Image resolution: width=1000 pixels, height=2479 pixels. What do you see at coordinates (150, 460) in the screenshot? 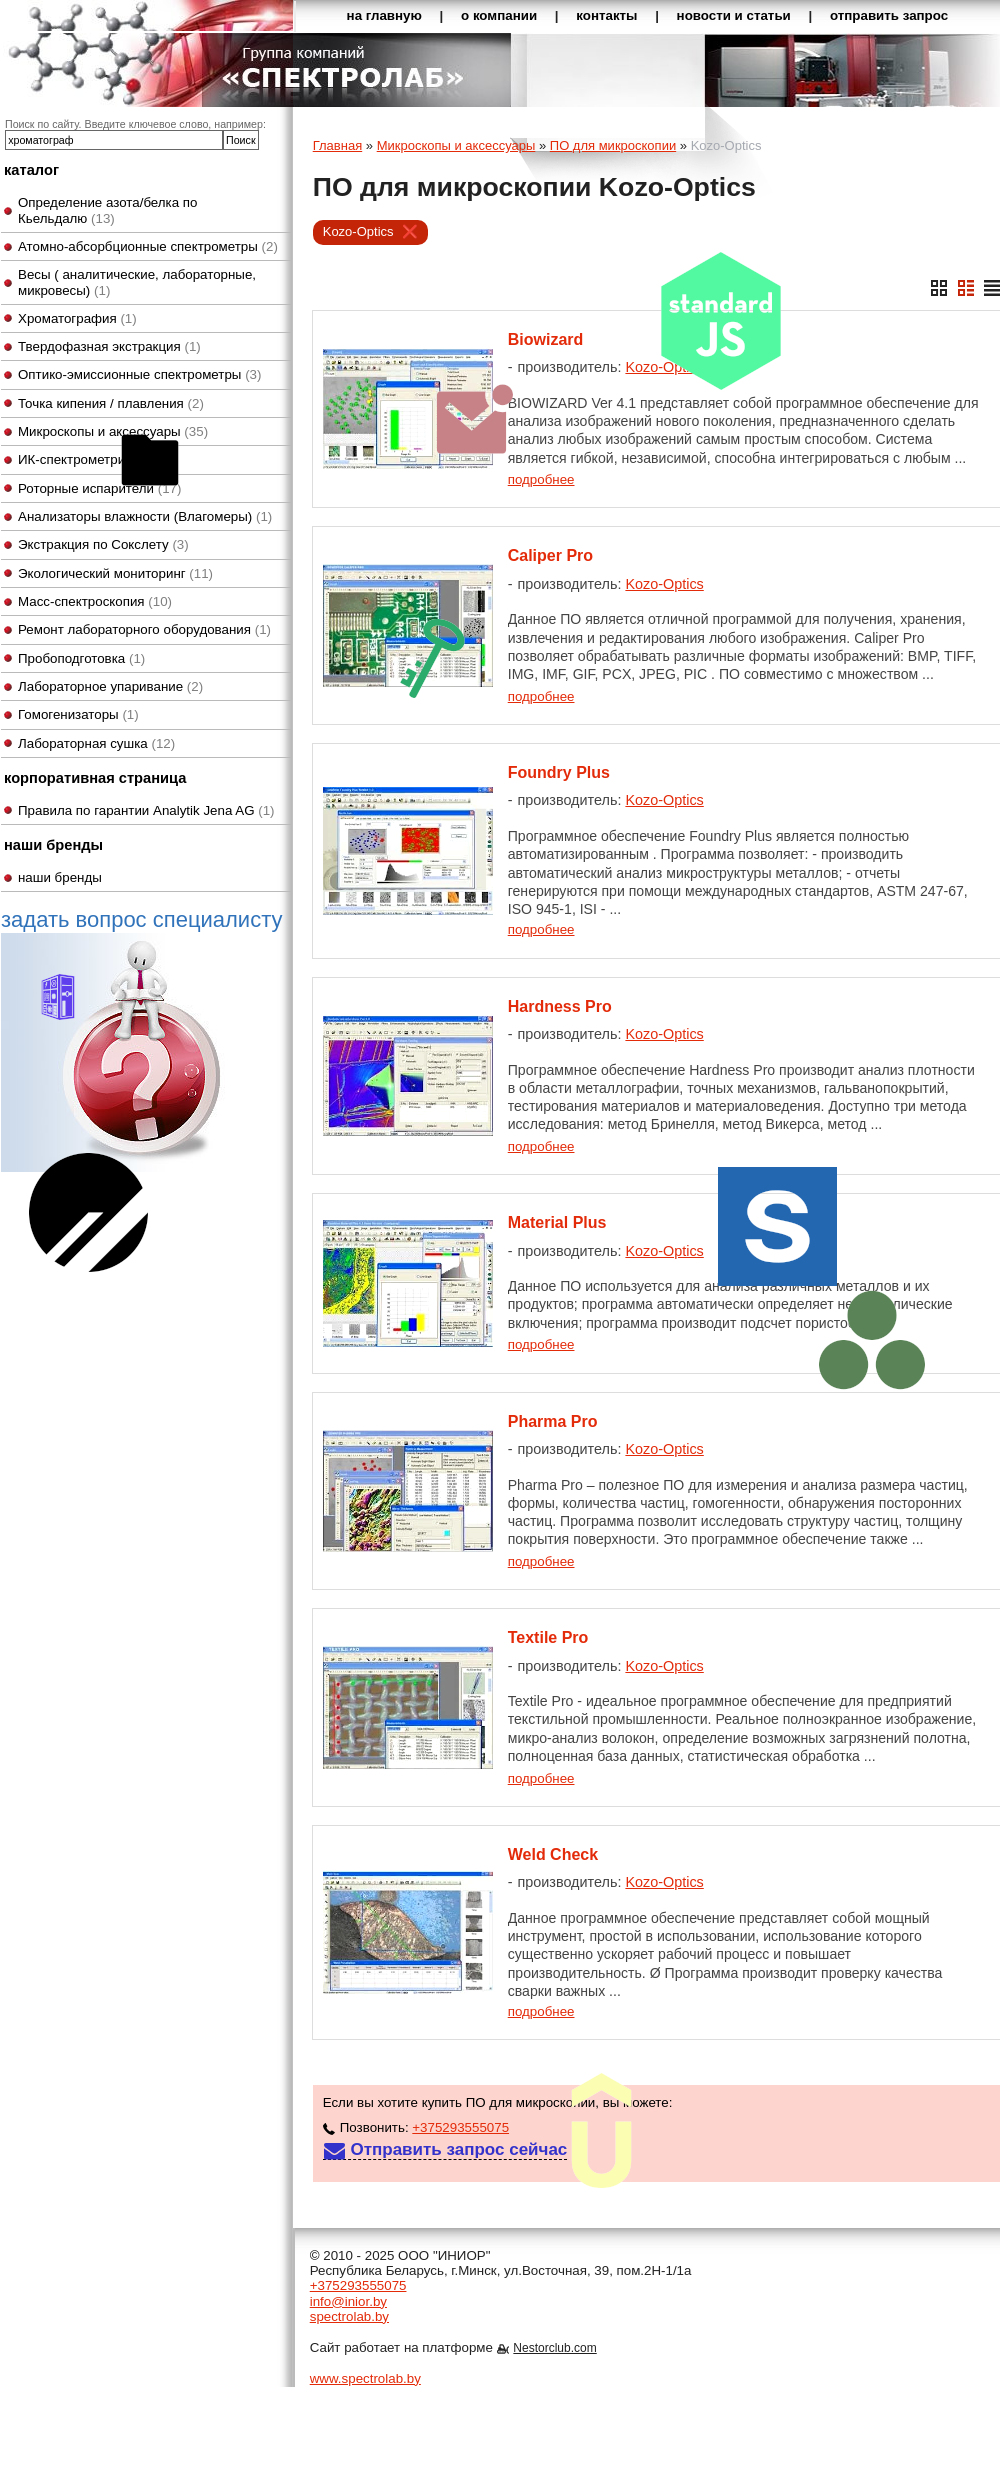
I see `open file folder` at bounding box center [150, 460].